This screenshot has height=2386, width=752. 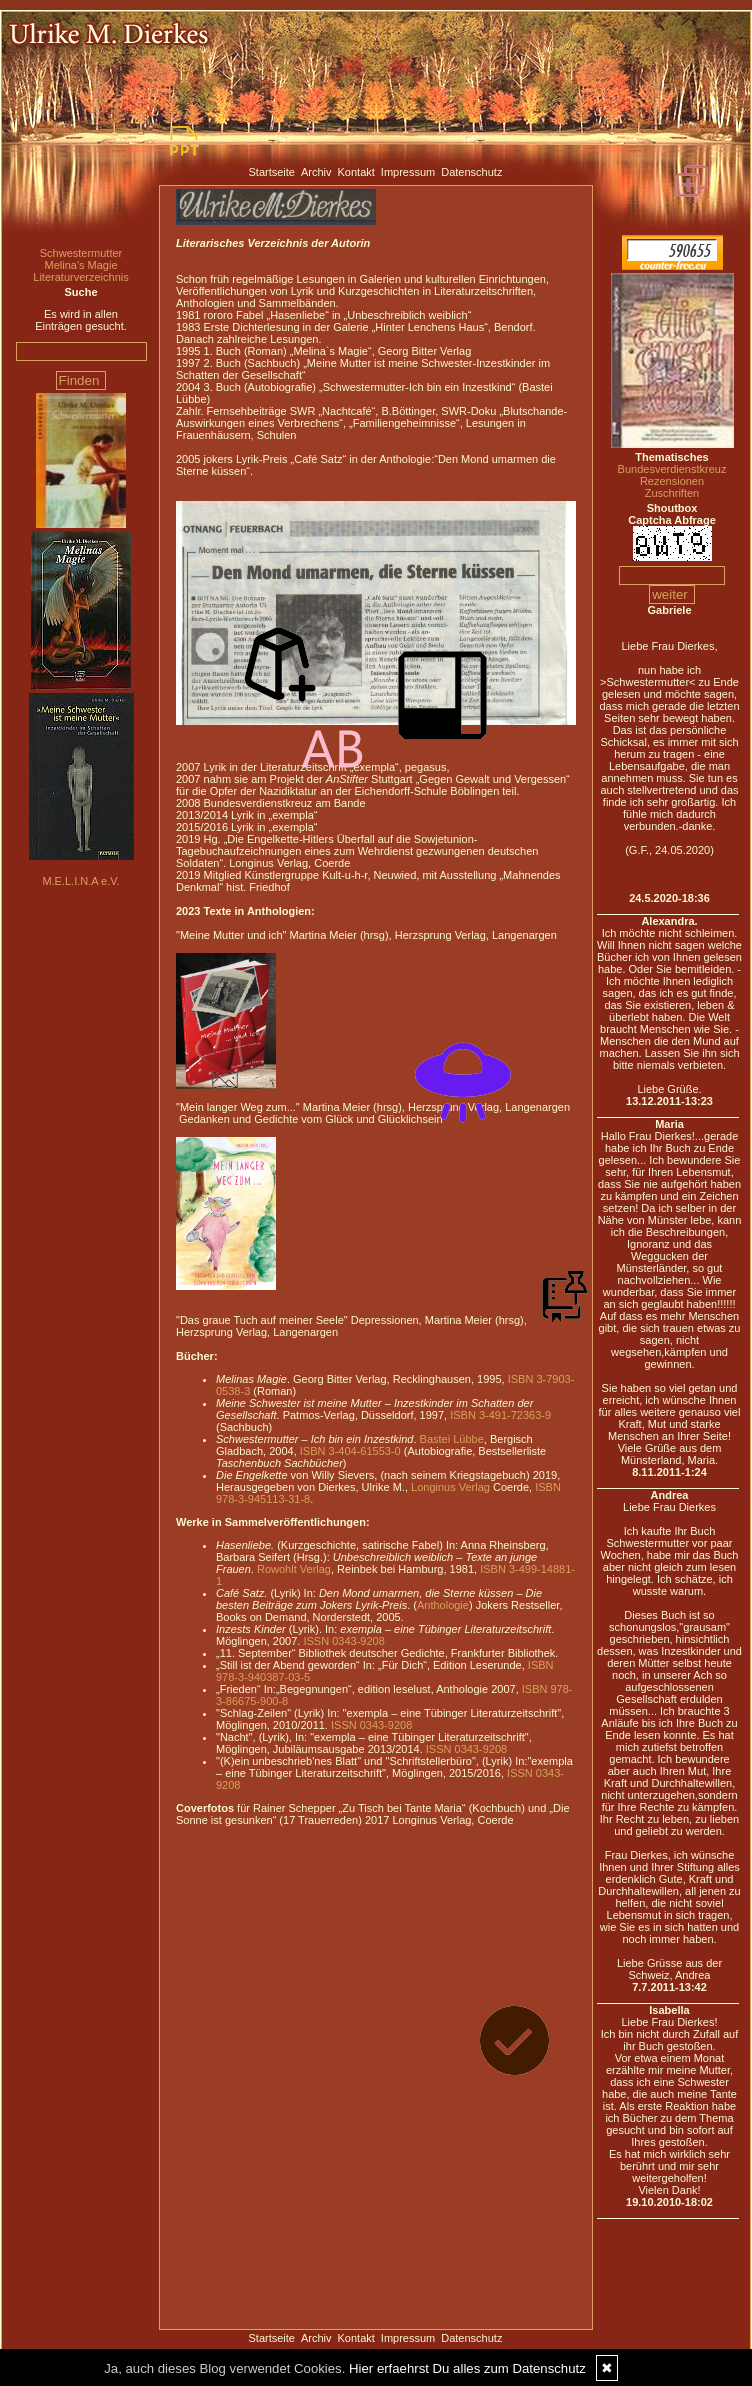 I want to click on access sci-fi or space-themed content, so click(x=463, y=1081).